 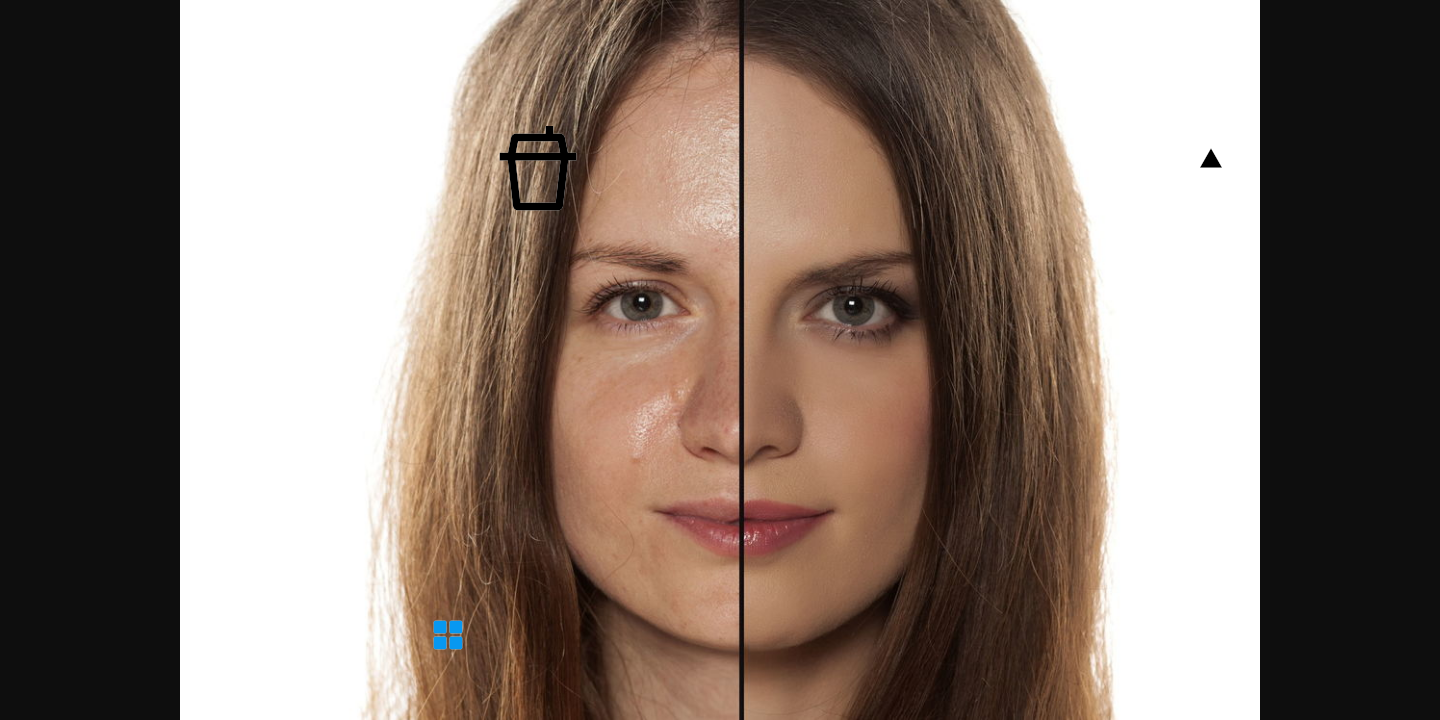 What do you see at coordinates (538, 172) in the screenshot?
I see `view food and drink options` at bounding box center [538, 172].